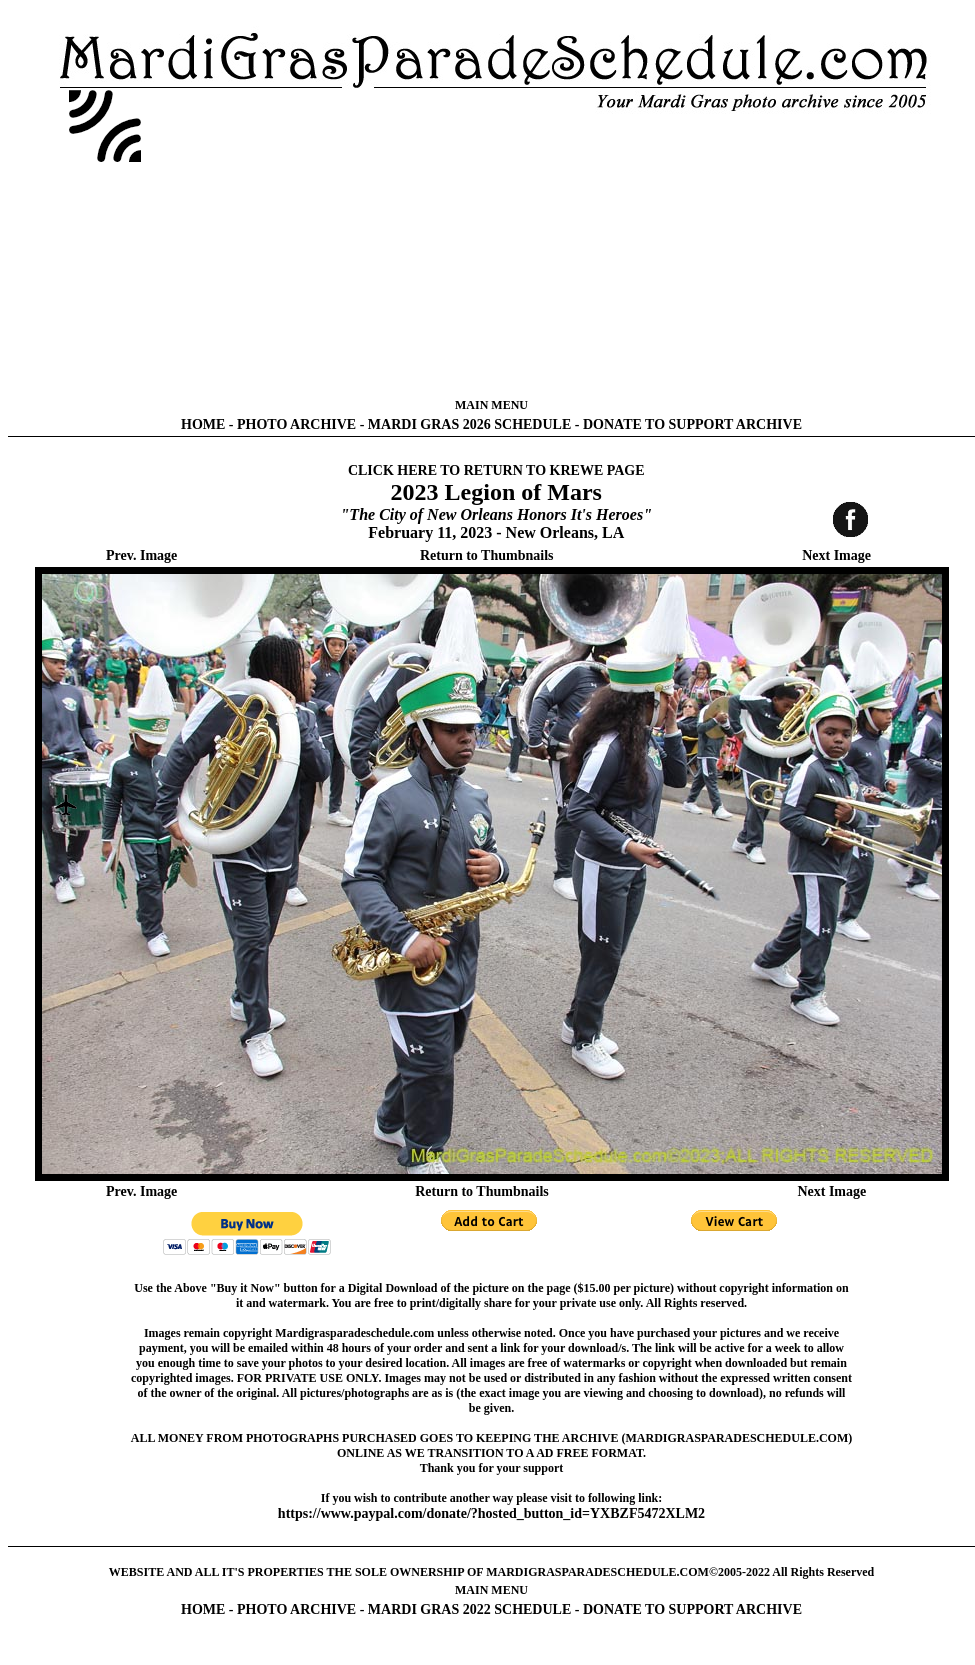 The height and width of the screenshot is (1665, 975). Describe the element at coordinates (66, 805) in the screenshot. I see `access airport or flight information` at that location.